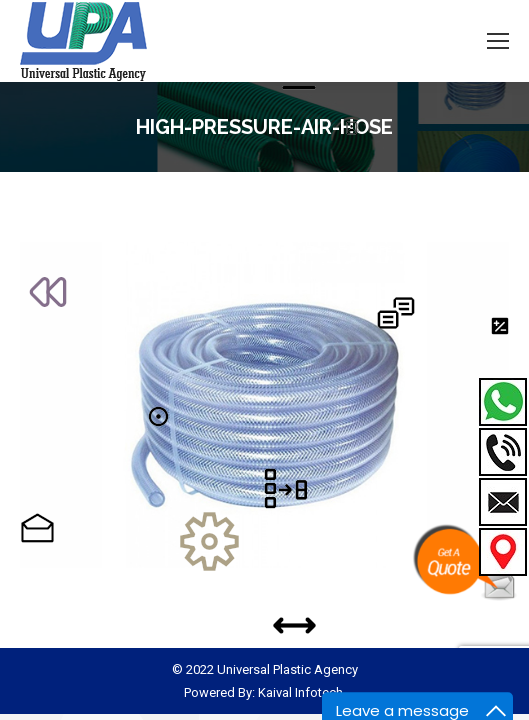 Image resolution: width=529 pixels, height=720 pixels. Describe the element at coordinates (352, 128) in the screenshot. I see `access your contacts list` at that location.